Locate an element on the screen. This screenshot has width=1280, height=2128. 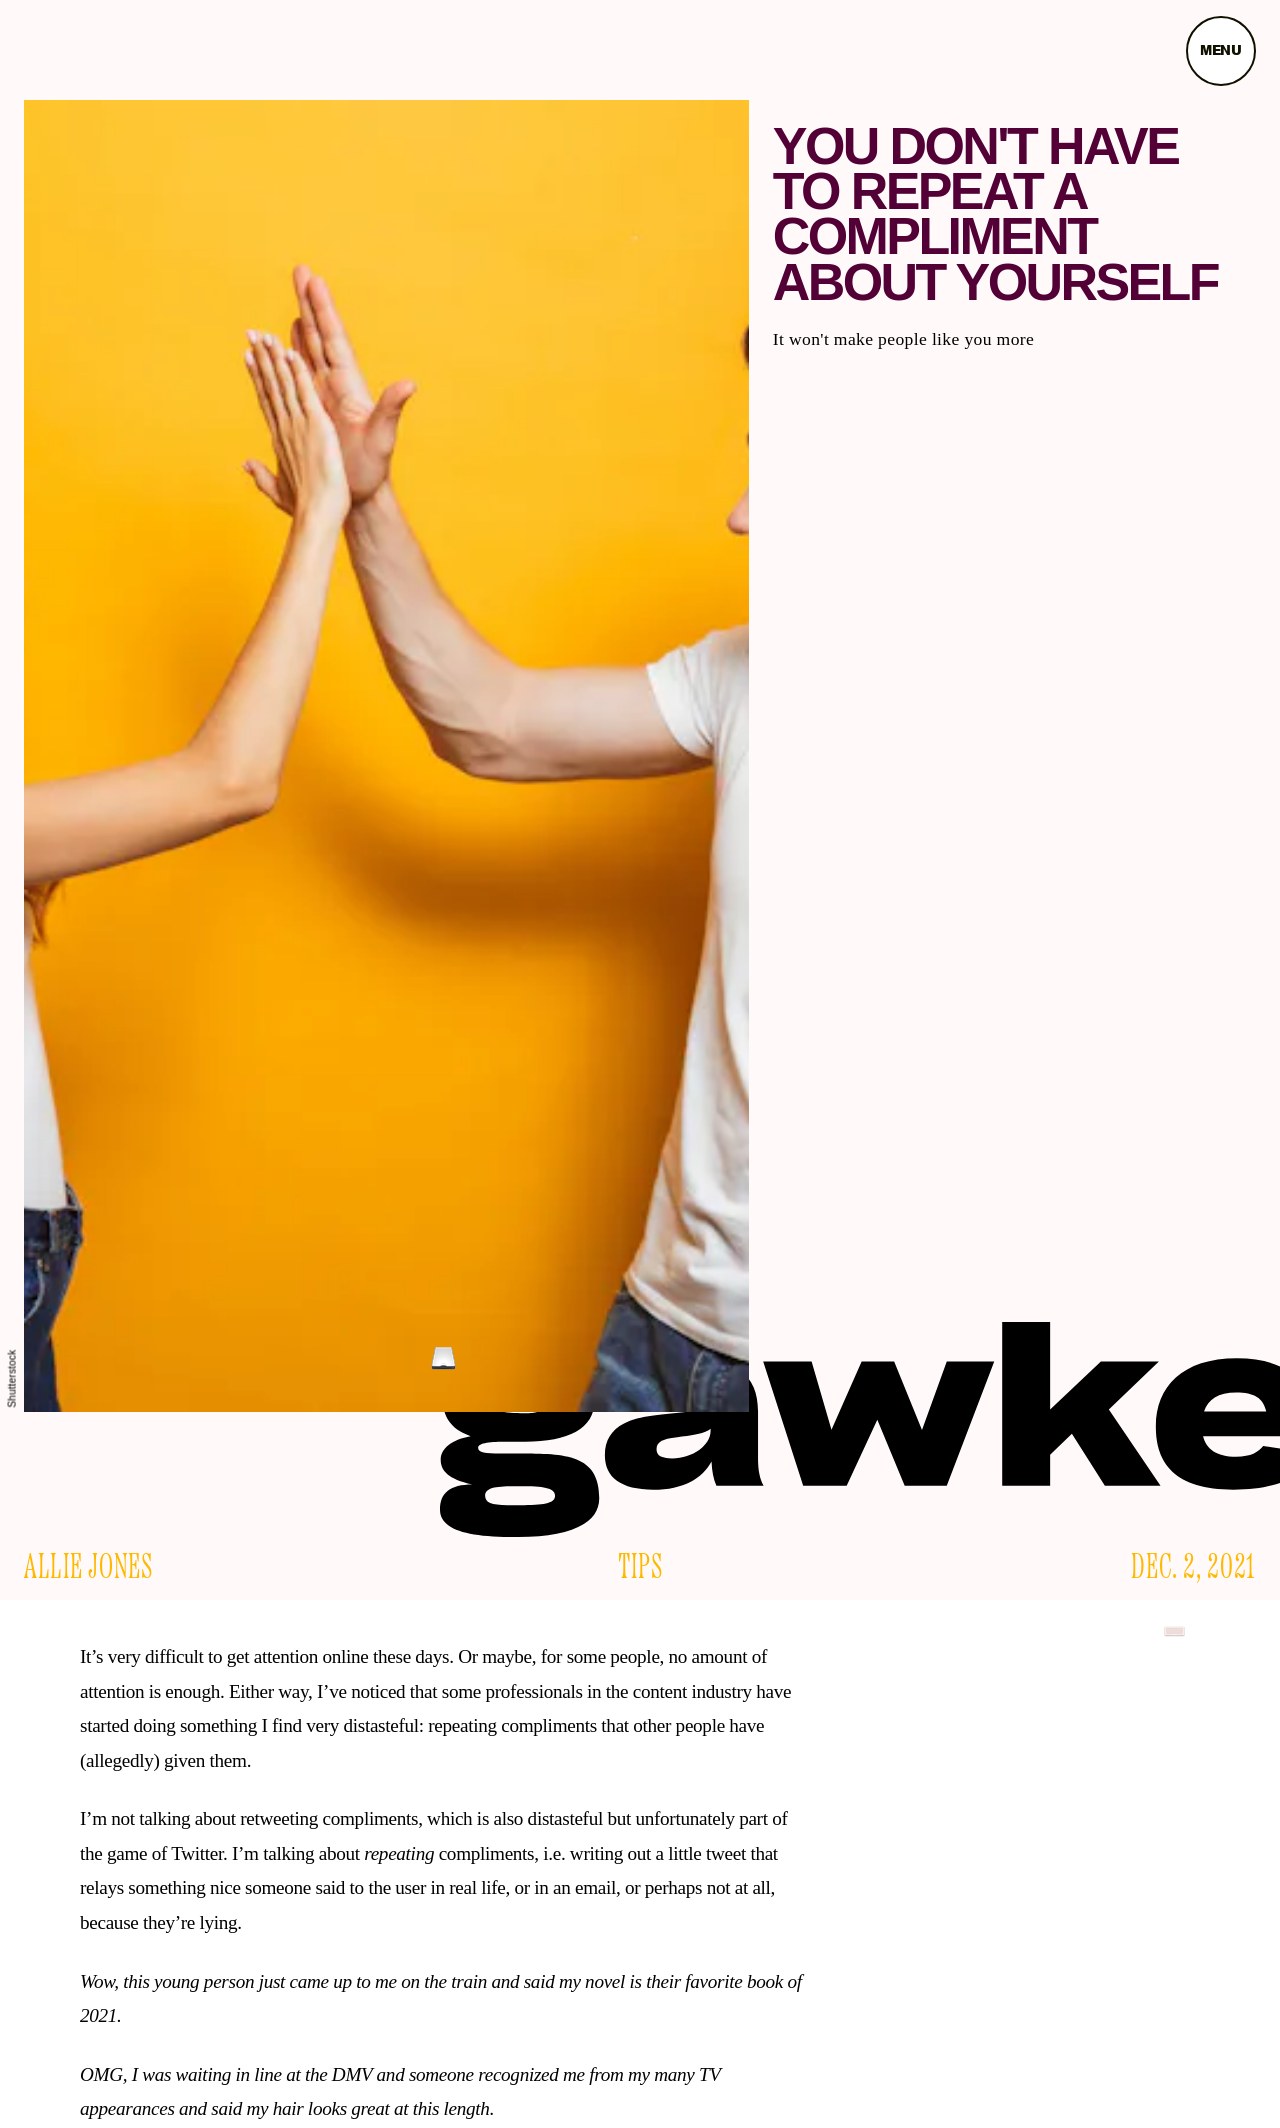
open scanner application is located at coordinates (443, 1358).